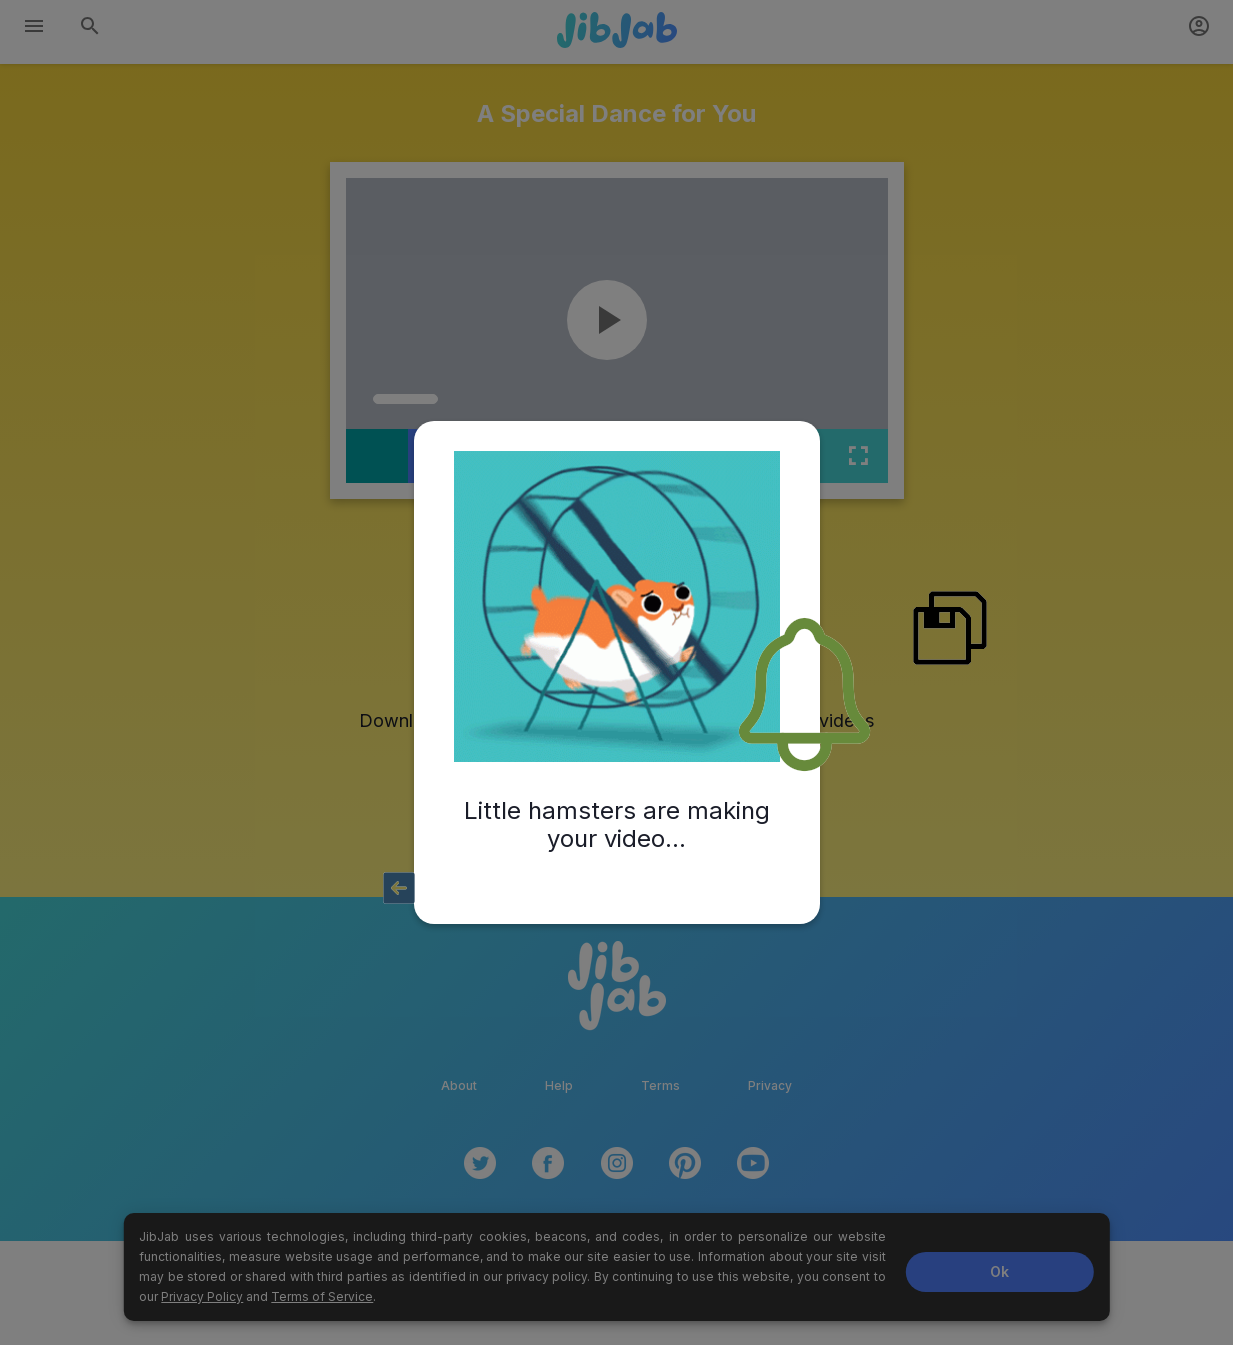  Describe the element at coordinates (950, 628) in the screenshot. I see `save all open files at once` at that location.